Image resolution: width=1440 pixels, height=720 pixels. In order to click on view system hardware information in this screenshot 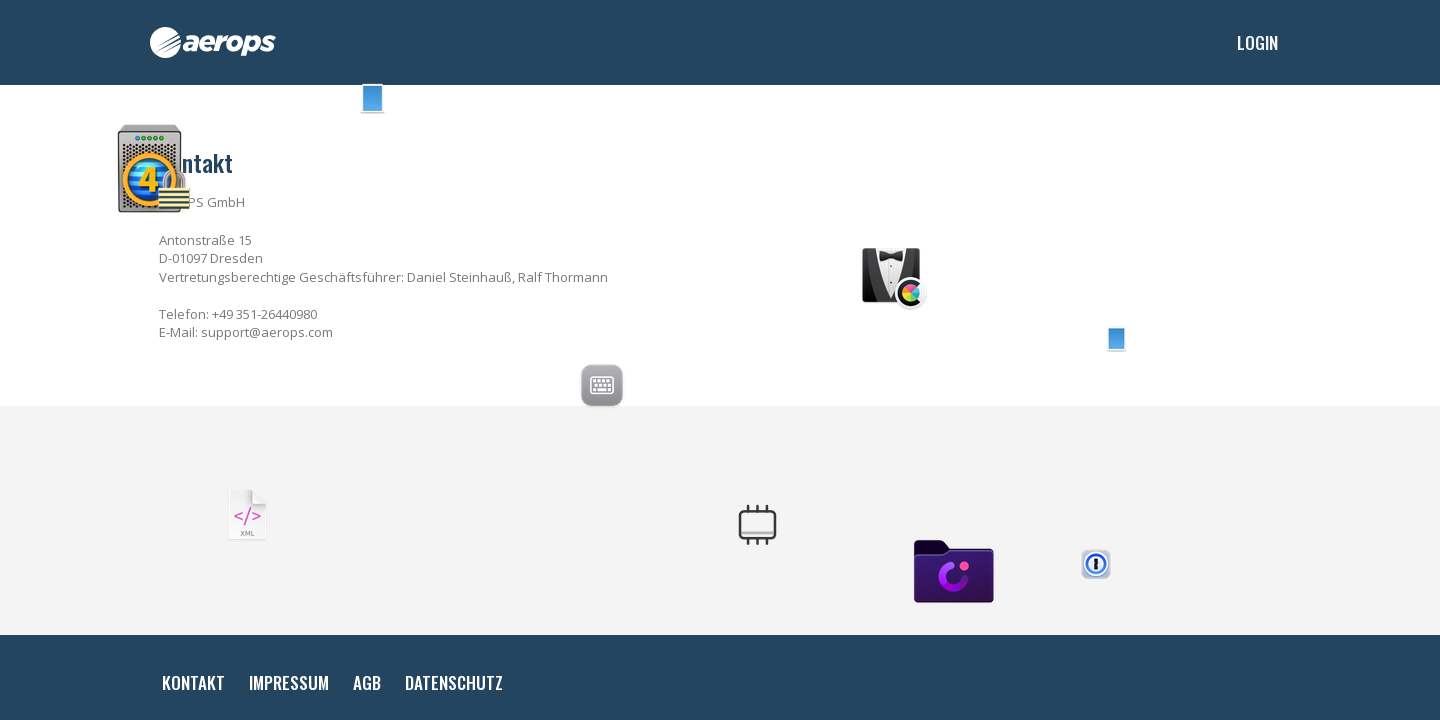, I will do `click(757, 523)`.